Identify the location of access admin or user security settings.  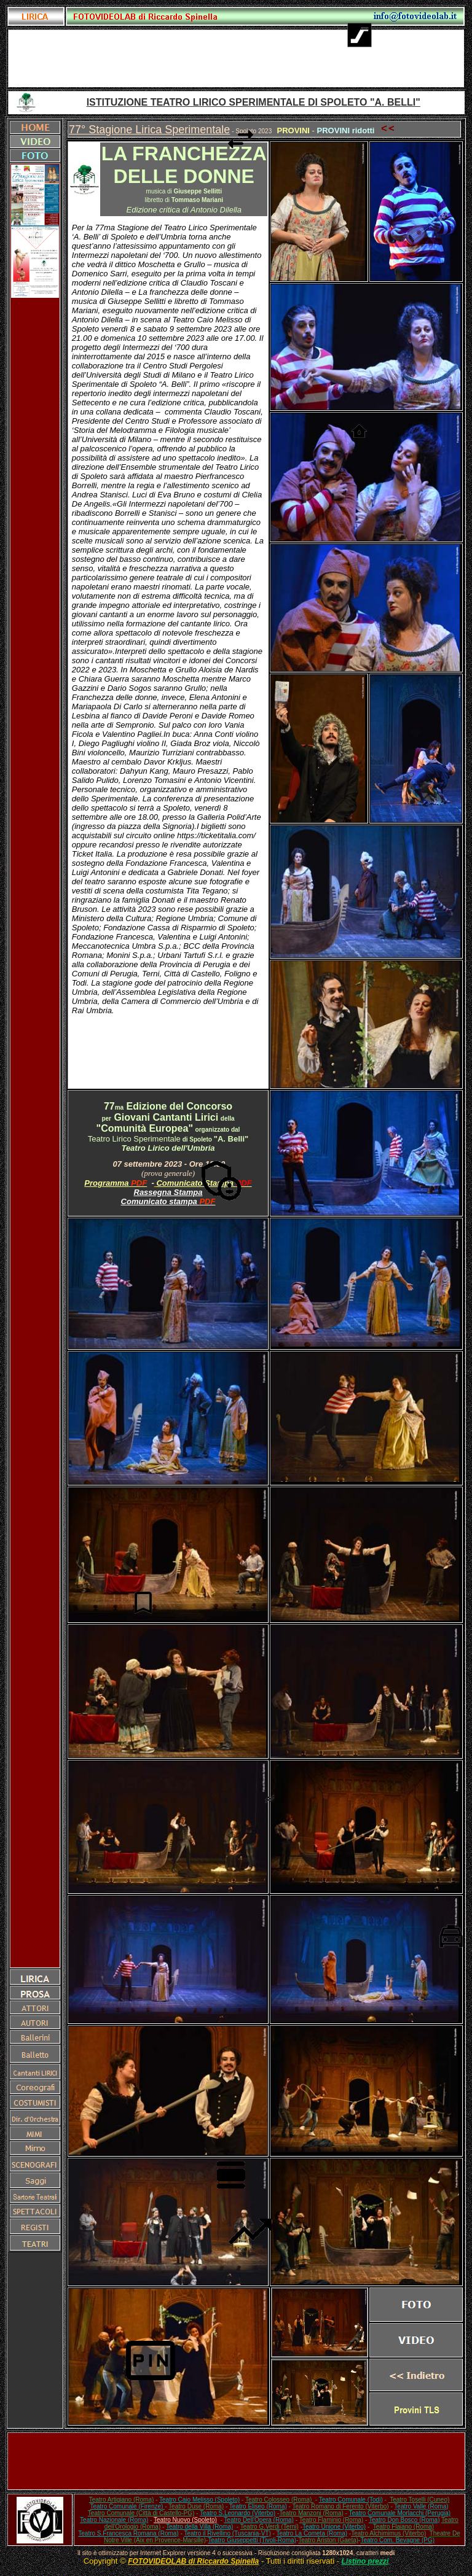
(219, 1178).